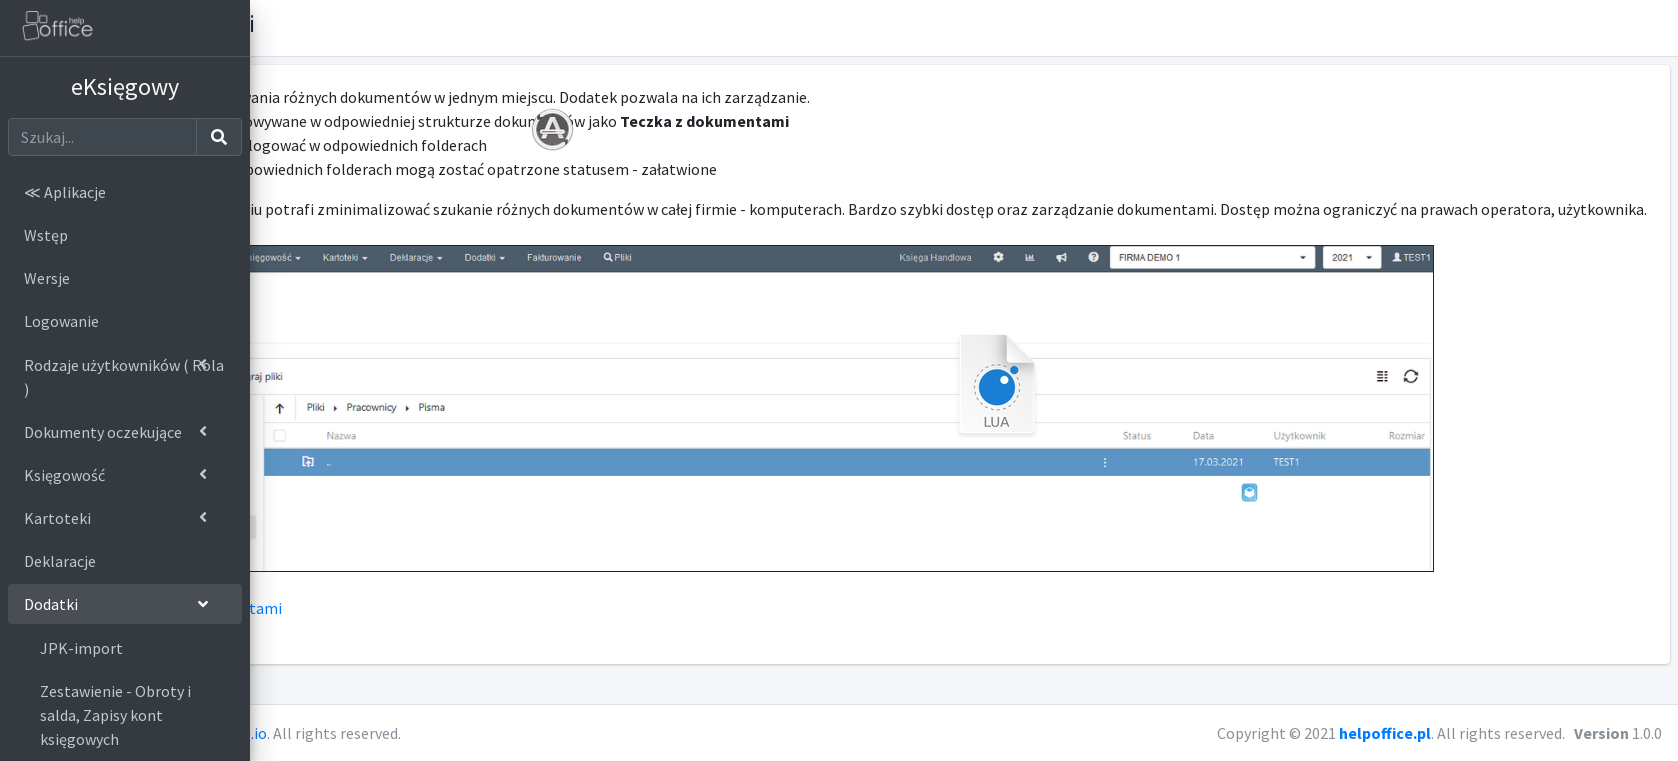 The width and height of the screenshot is (1678, 761). What do you see at coordinates (997, 386) in the screenshot?
I see `a lua script or source code file` at bounding box center [997, 386].